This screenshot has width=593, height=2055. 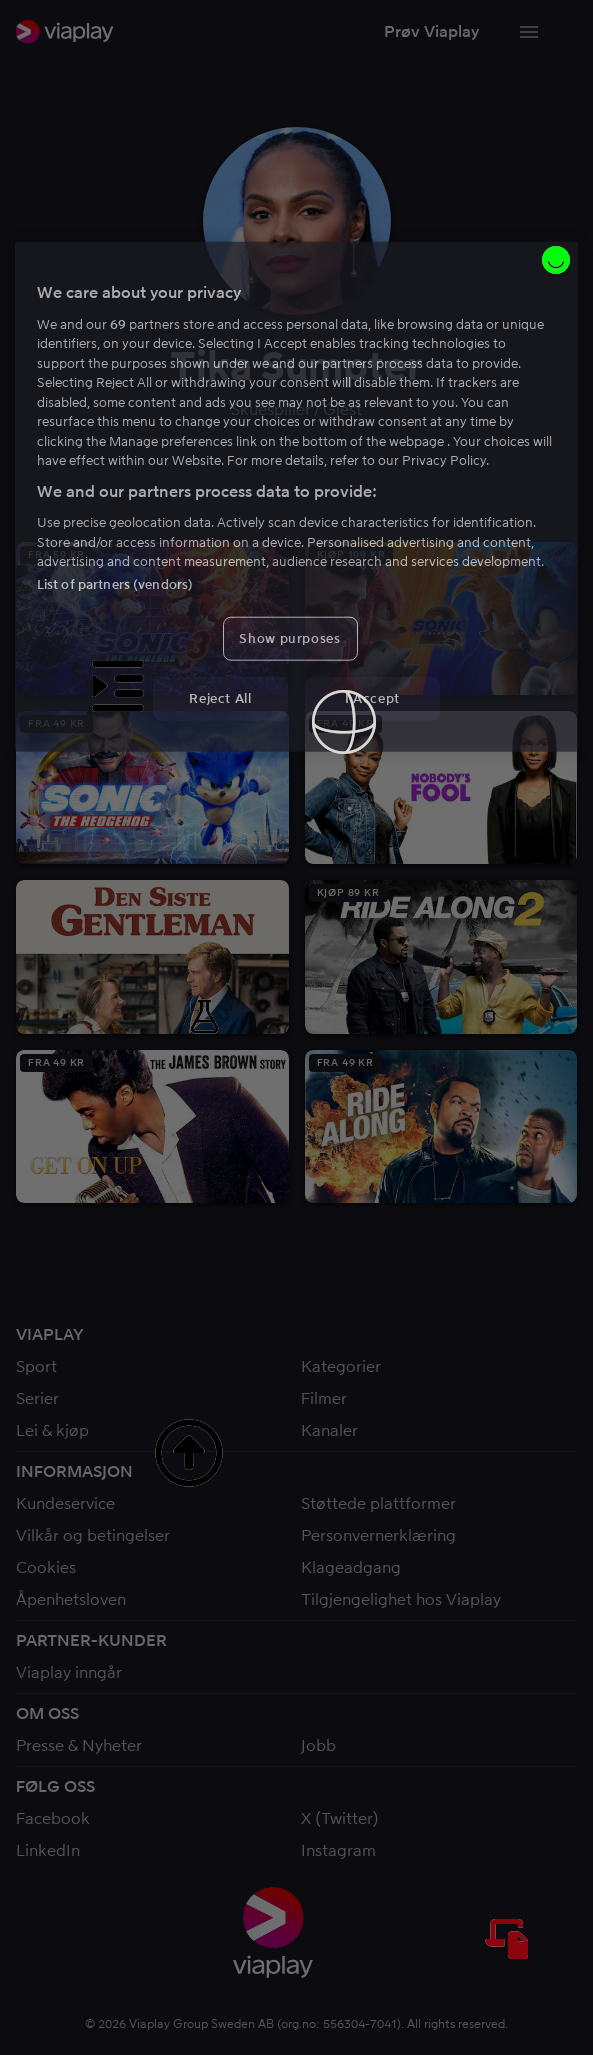 I want to click on scroll to top of page, so click(x=189, y=1453).